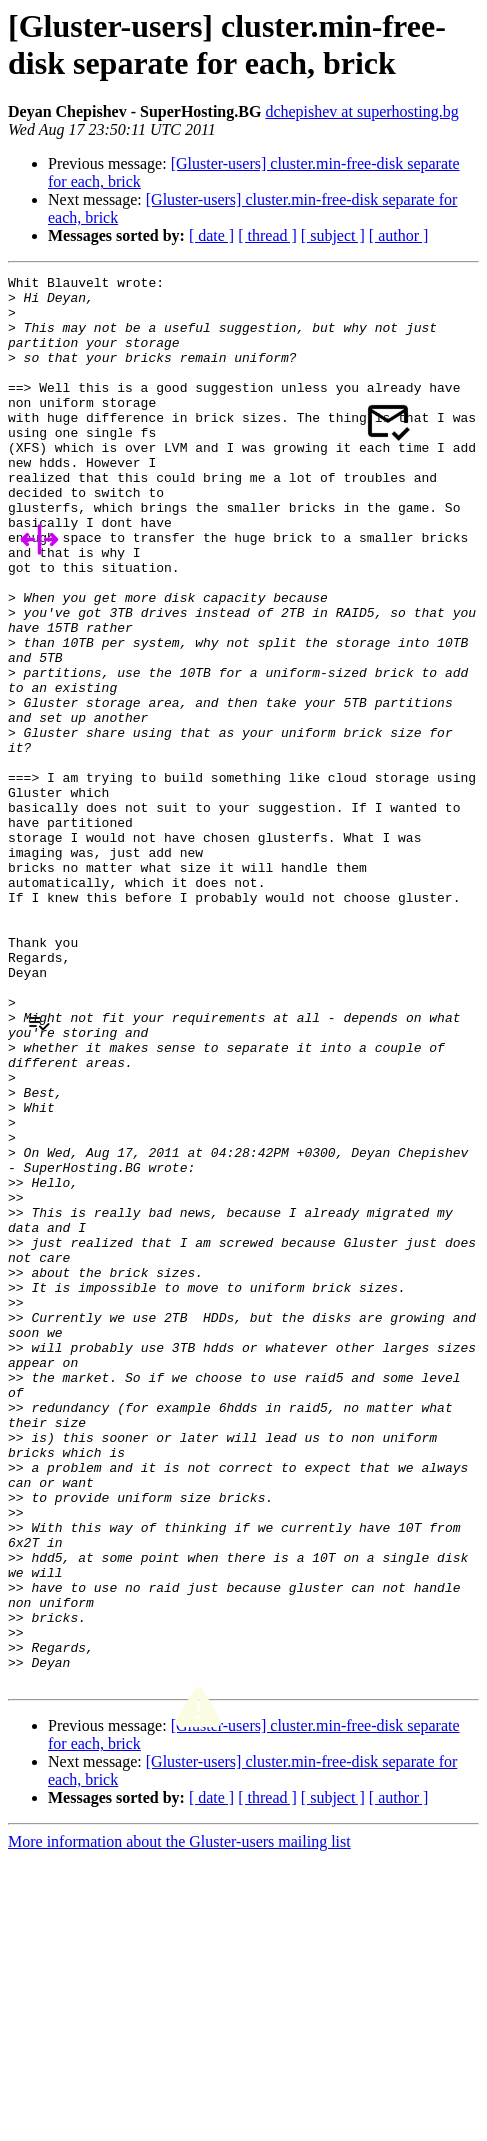 This screenshot has width=487, height=2141. What do you see at coordinates (39, 1023) in the screenshot?
I see `item successfully added to playlist` at bounding box center [39, 1023].